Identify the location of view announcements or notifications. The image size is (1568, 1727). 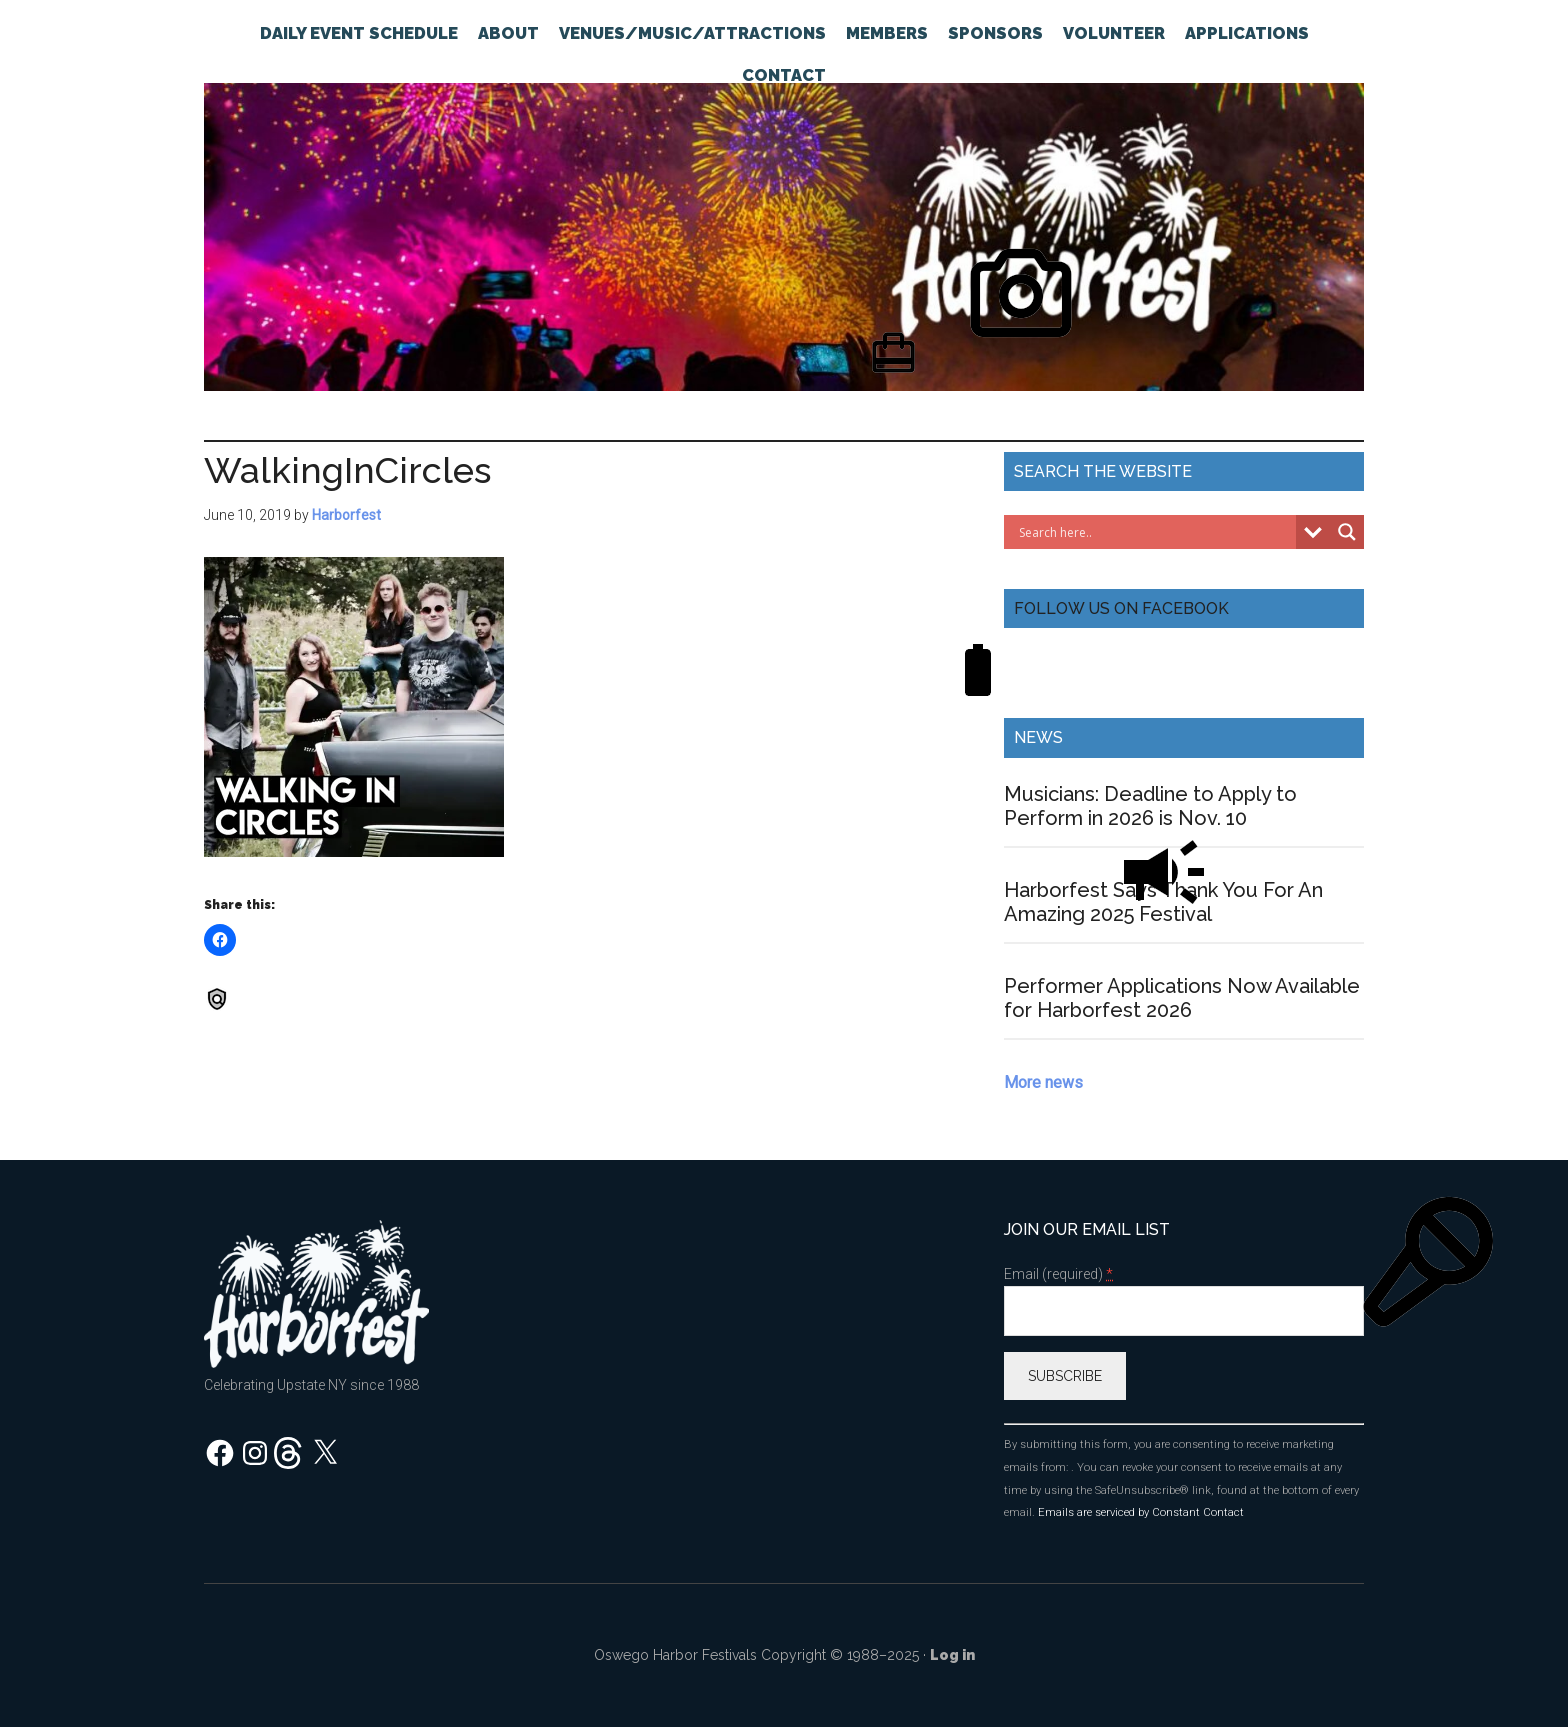
(1164, 872).